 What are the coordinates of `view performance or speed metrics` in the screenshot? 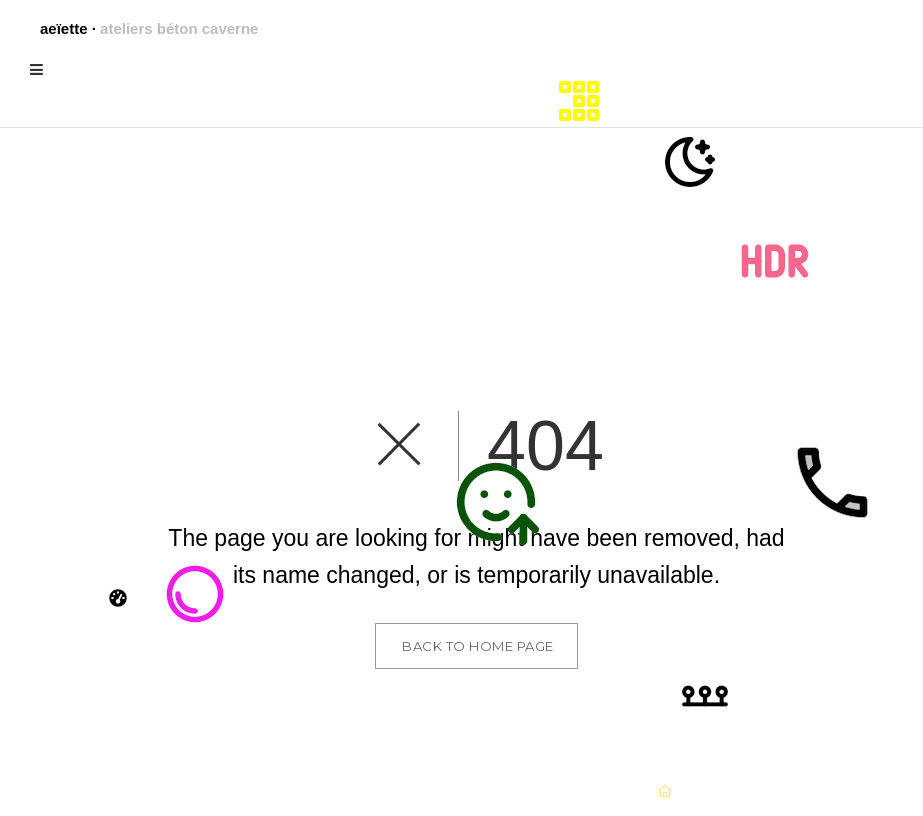 It's located at (118, 598).